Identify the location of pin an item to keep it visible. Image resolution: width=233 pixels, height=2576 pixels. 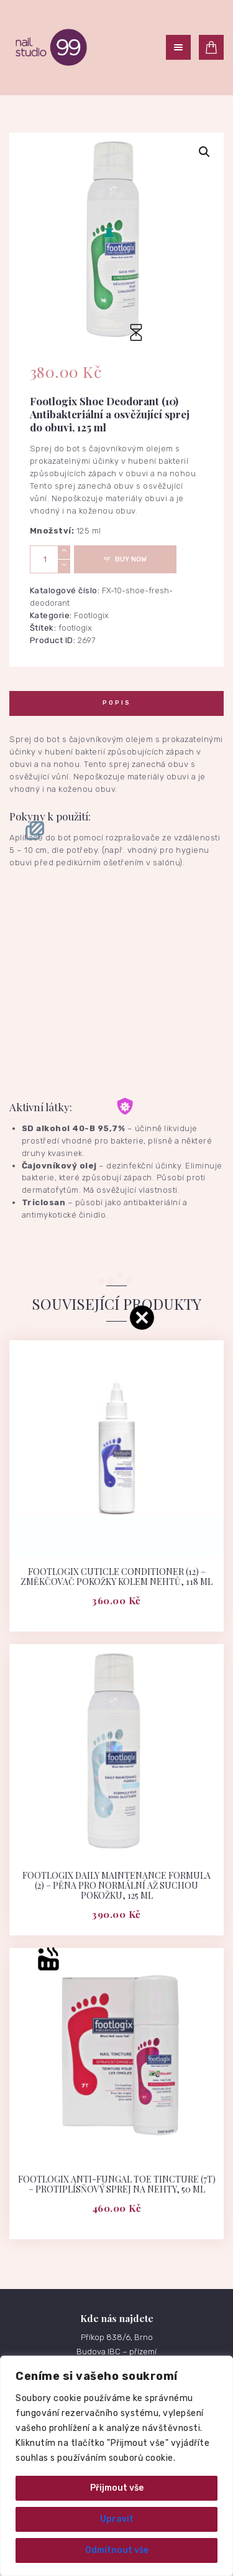
(109, 235).